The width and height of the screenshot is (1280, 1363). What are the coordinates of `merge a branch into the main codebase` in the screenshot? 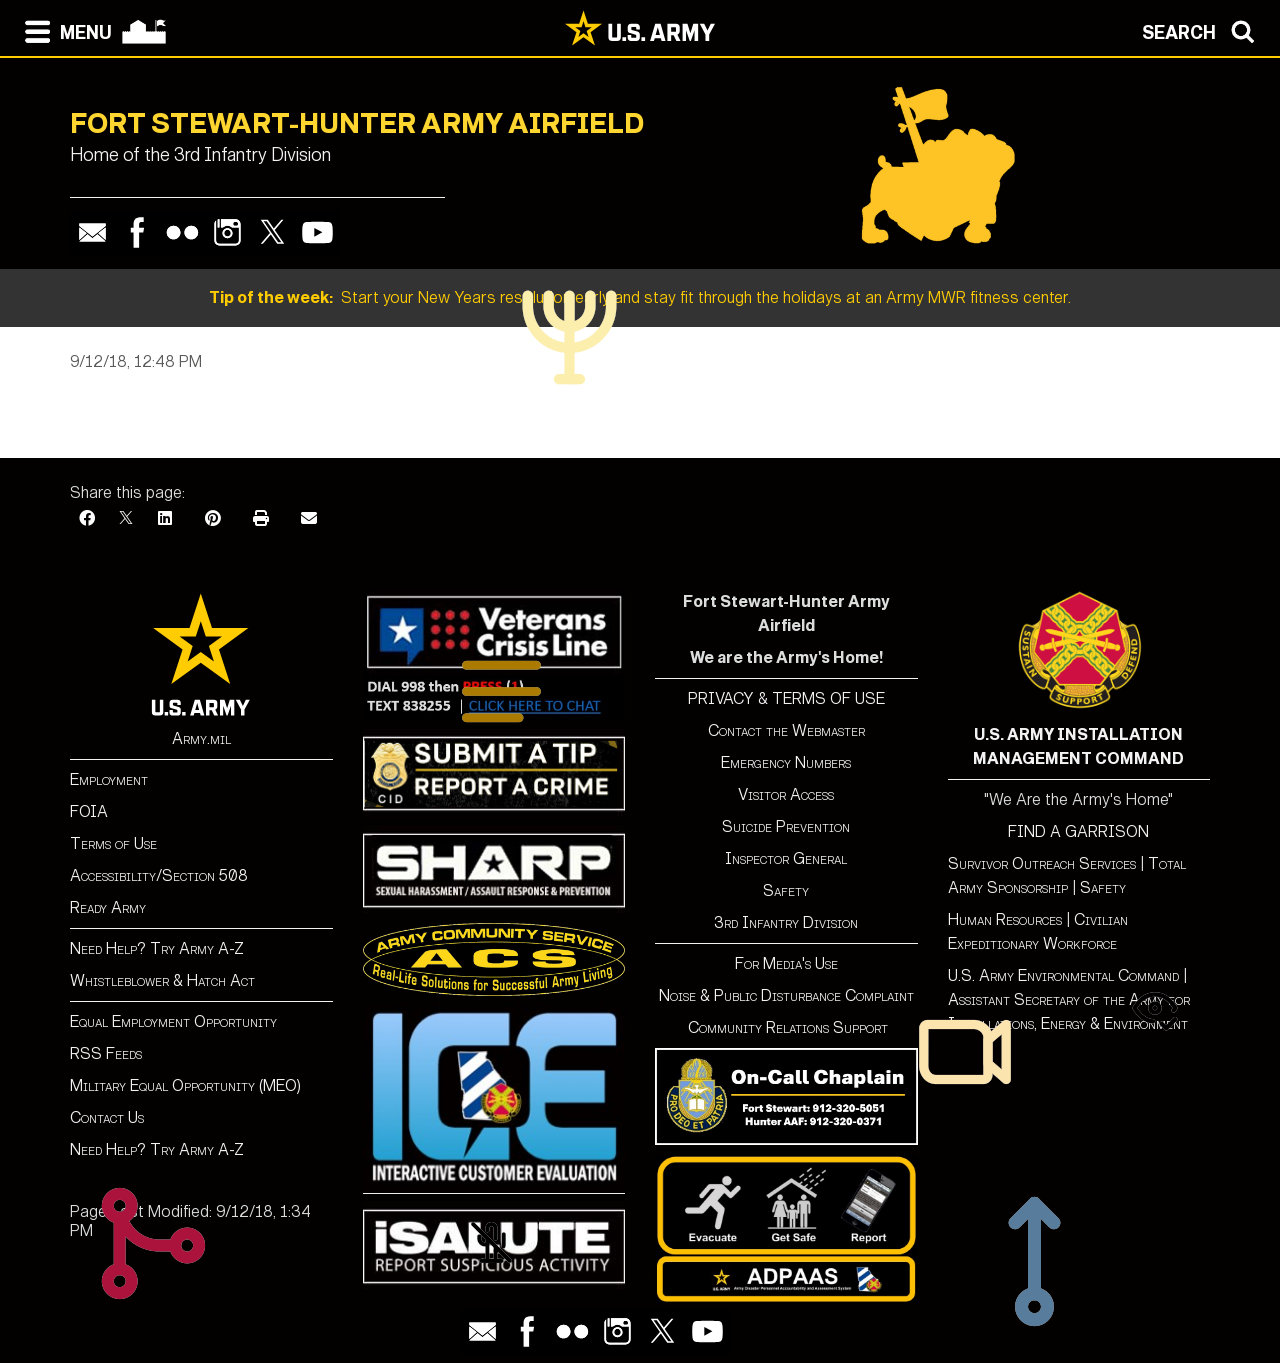 It's located at (149, 1243).